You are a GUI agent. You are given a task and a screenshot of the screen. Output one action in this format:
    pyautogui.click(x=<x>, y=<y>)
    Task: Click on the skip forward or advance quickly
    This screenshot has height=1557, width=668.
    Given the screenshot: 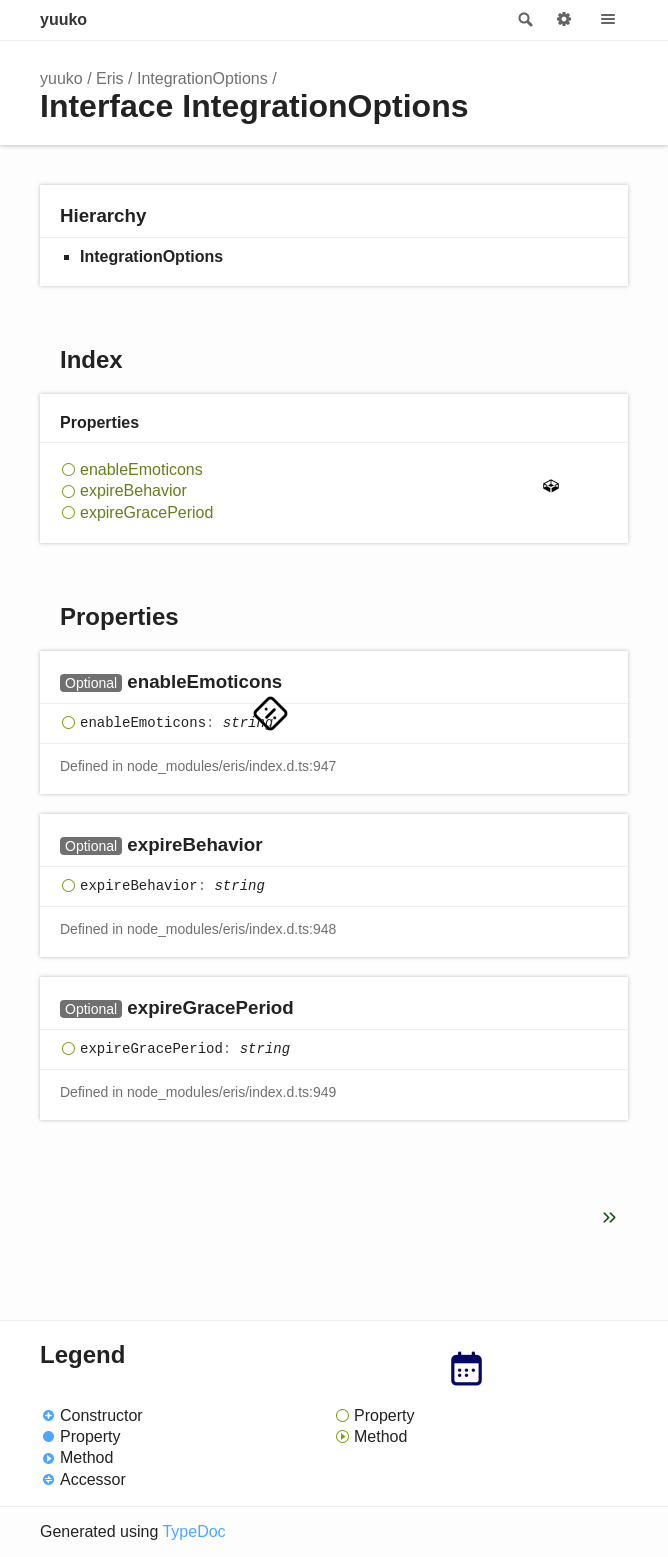 What is the action you would take?
    pyautogui.click(x=609, y=1217)
    